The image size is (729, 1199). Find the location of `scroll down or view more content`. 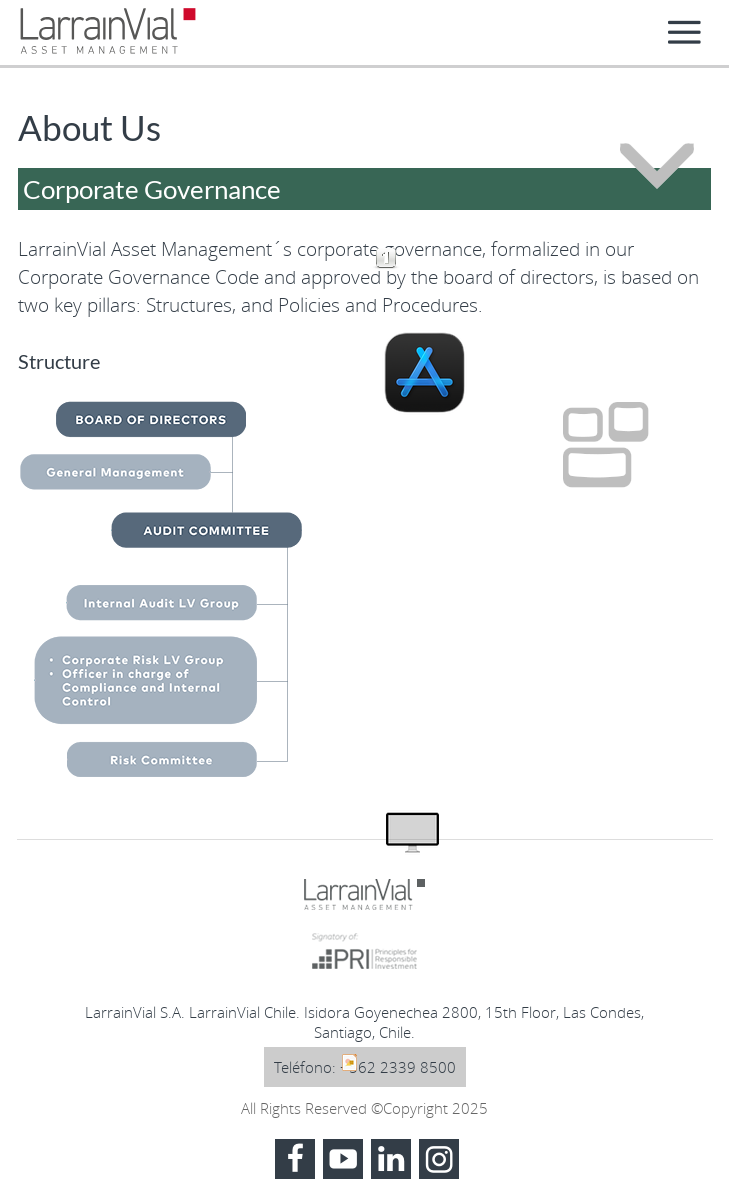

scroll down or view more content is located at coordinates (657, 168).